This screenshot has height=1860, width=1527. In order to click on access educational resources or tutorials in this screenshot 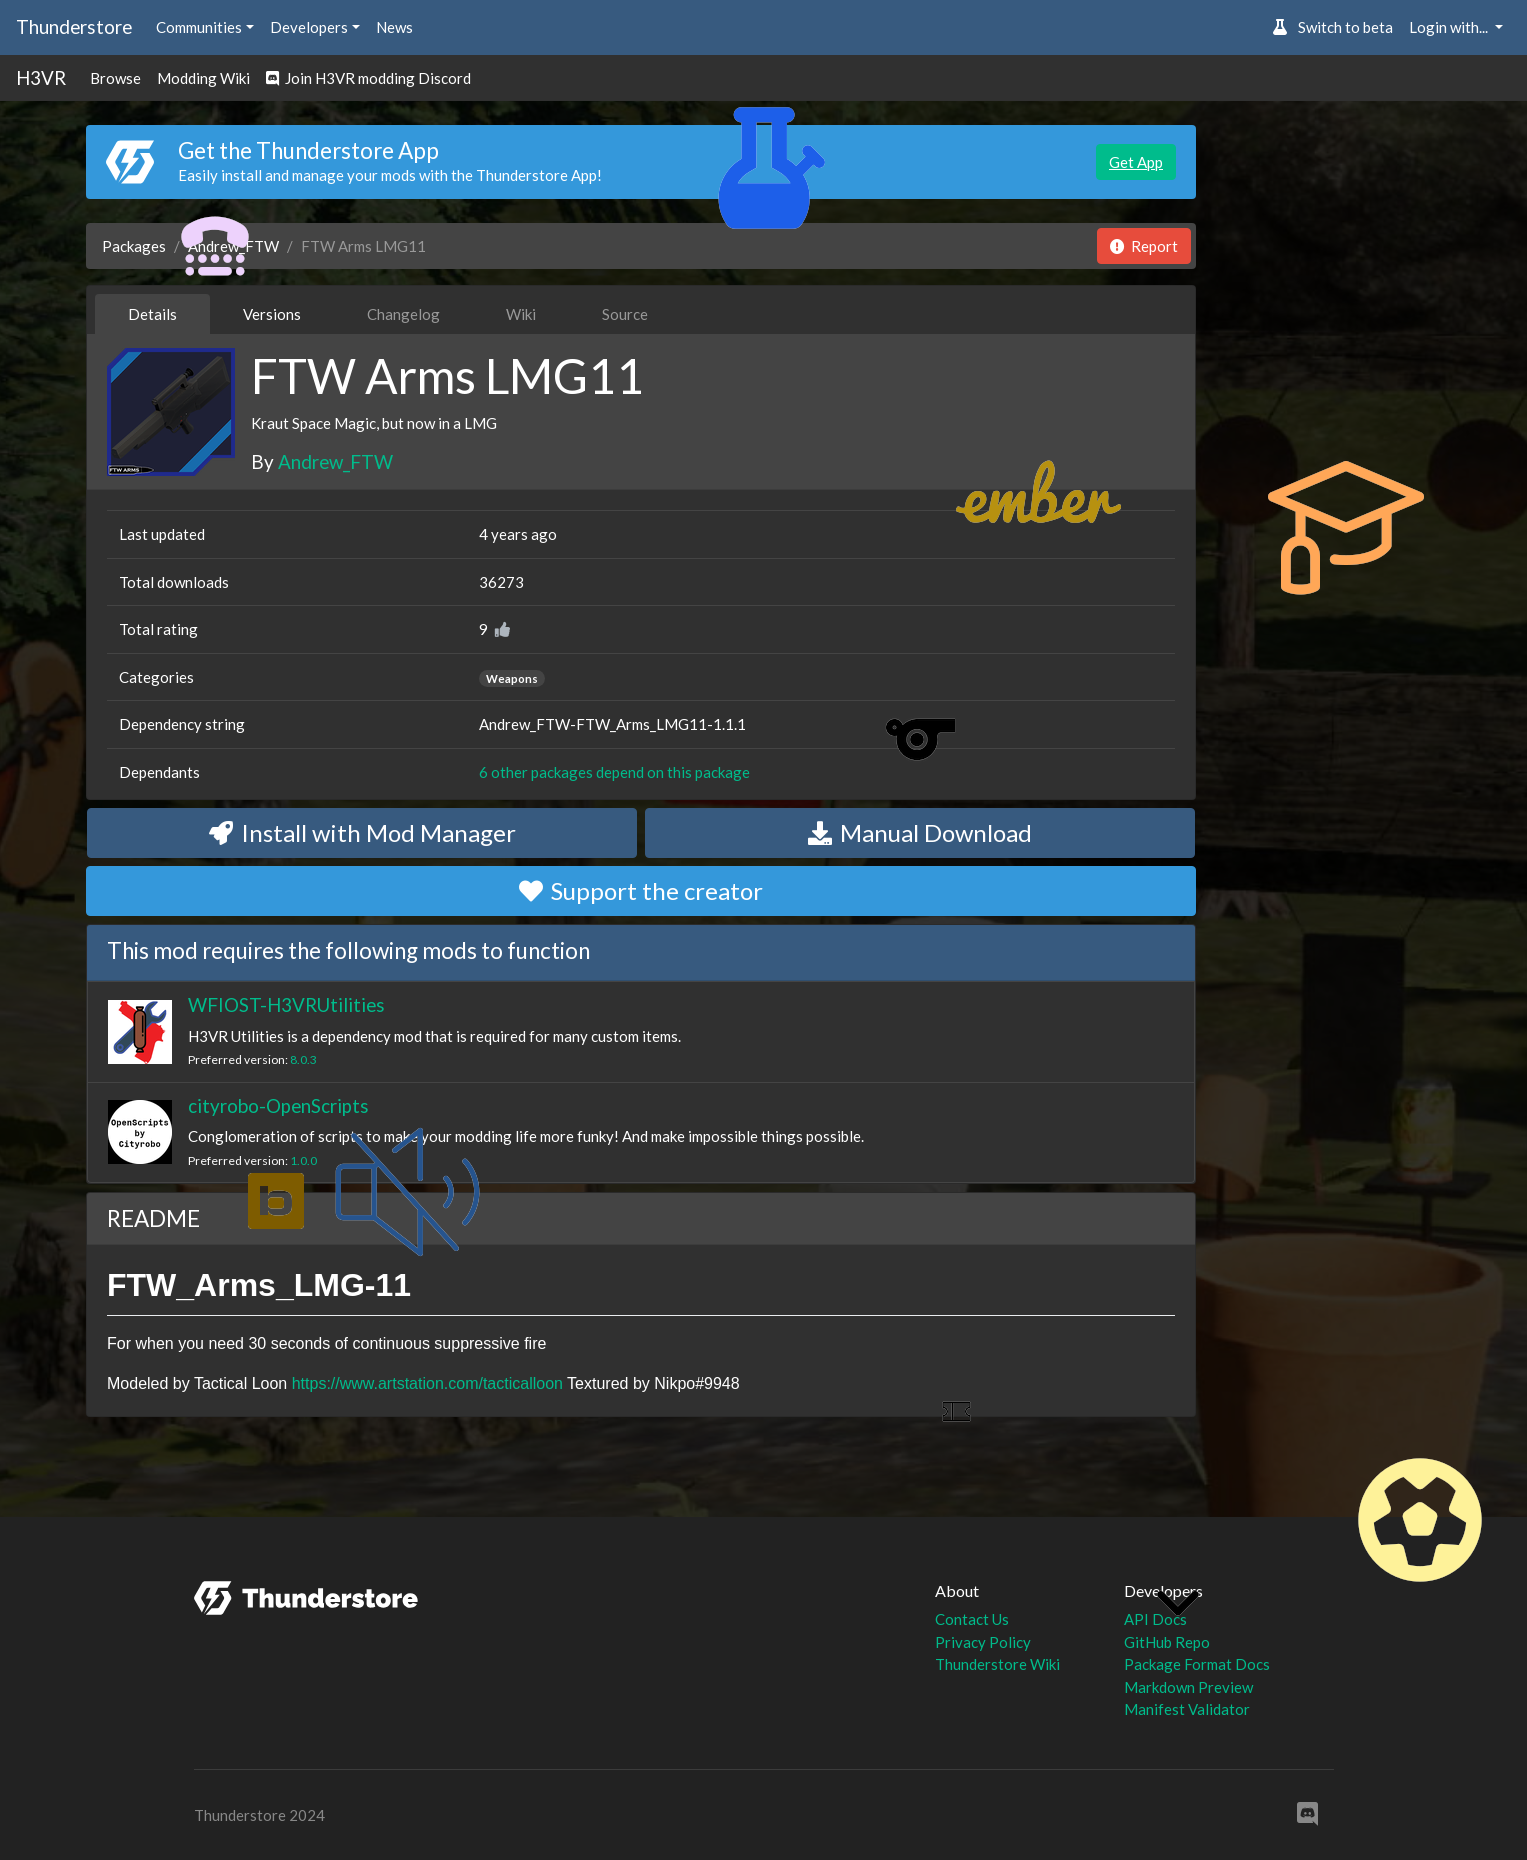, I will do `click(1346, 526)`.